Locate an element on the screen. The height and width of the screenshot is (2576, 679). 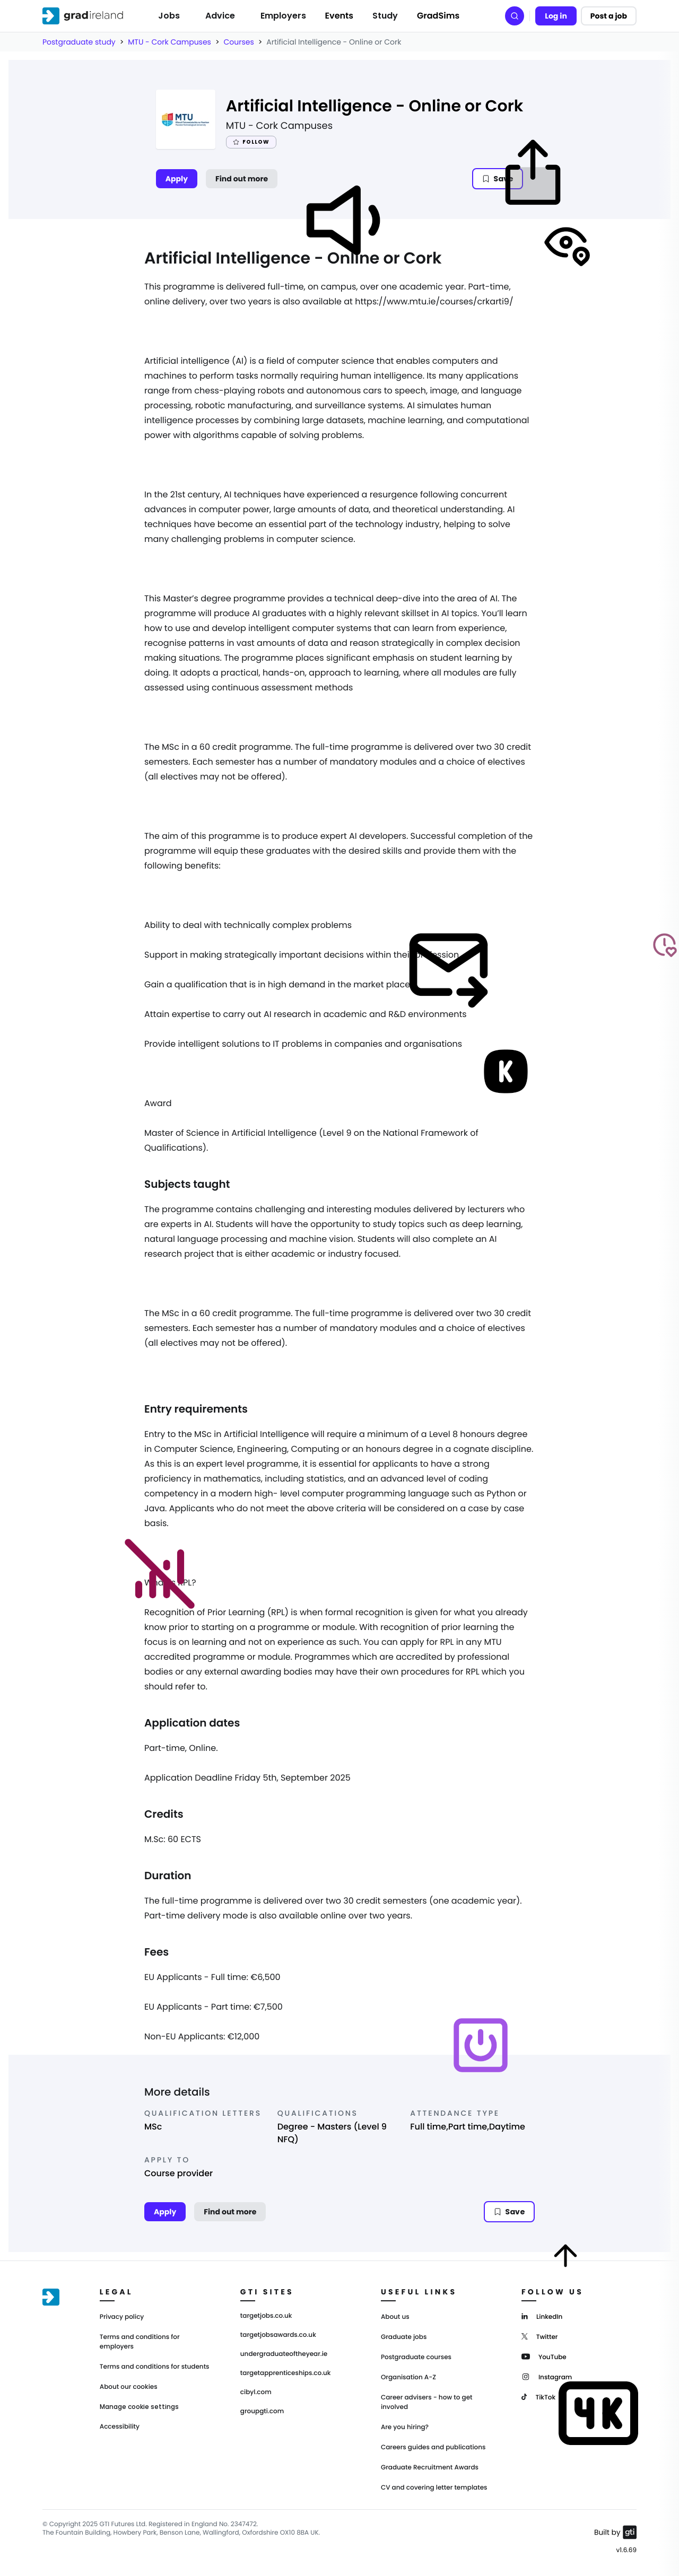
indicates items starting with the letter K is located at coordinates (506, 1071).